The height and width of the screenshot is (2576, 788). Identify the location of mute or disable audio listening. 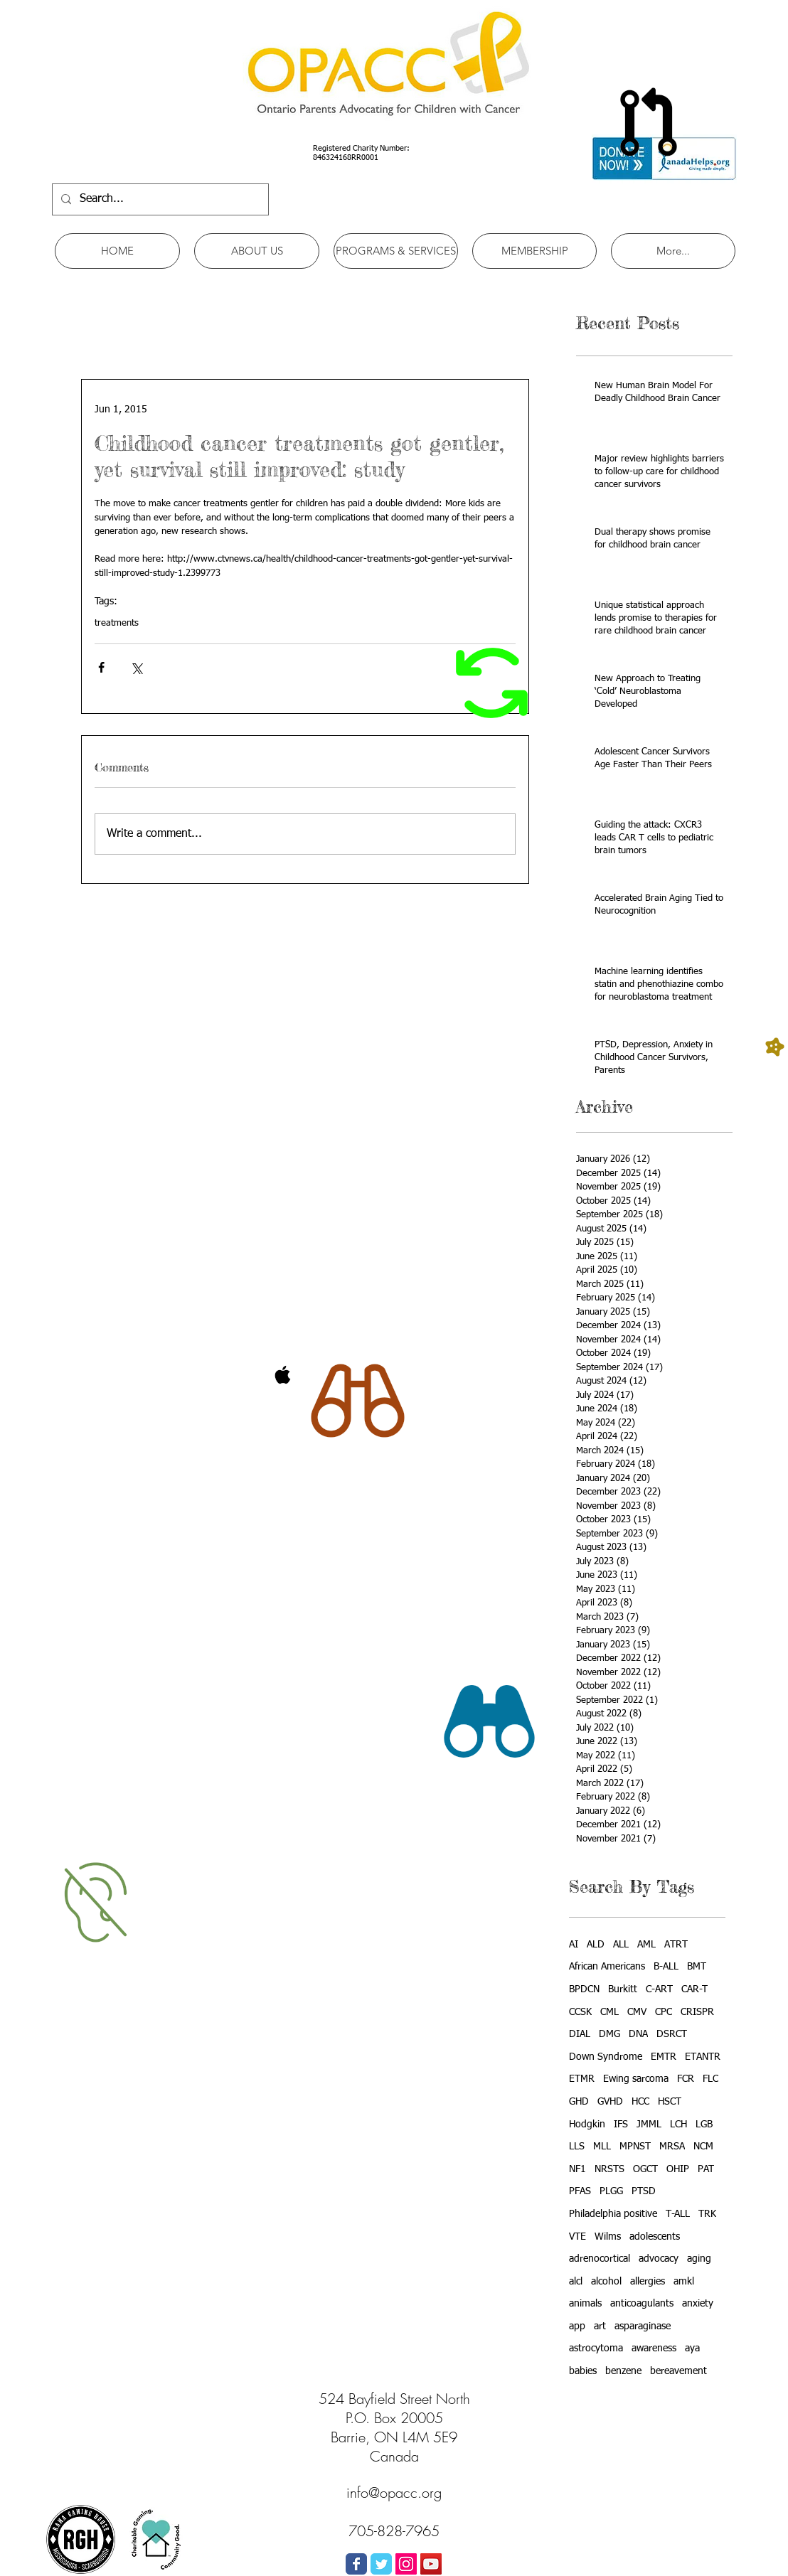
(95, 1902).